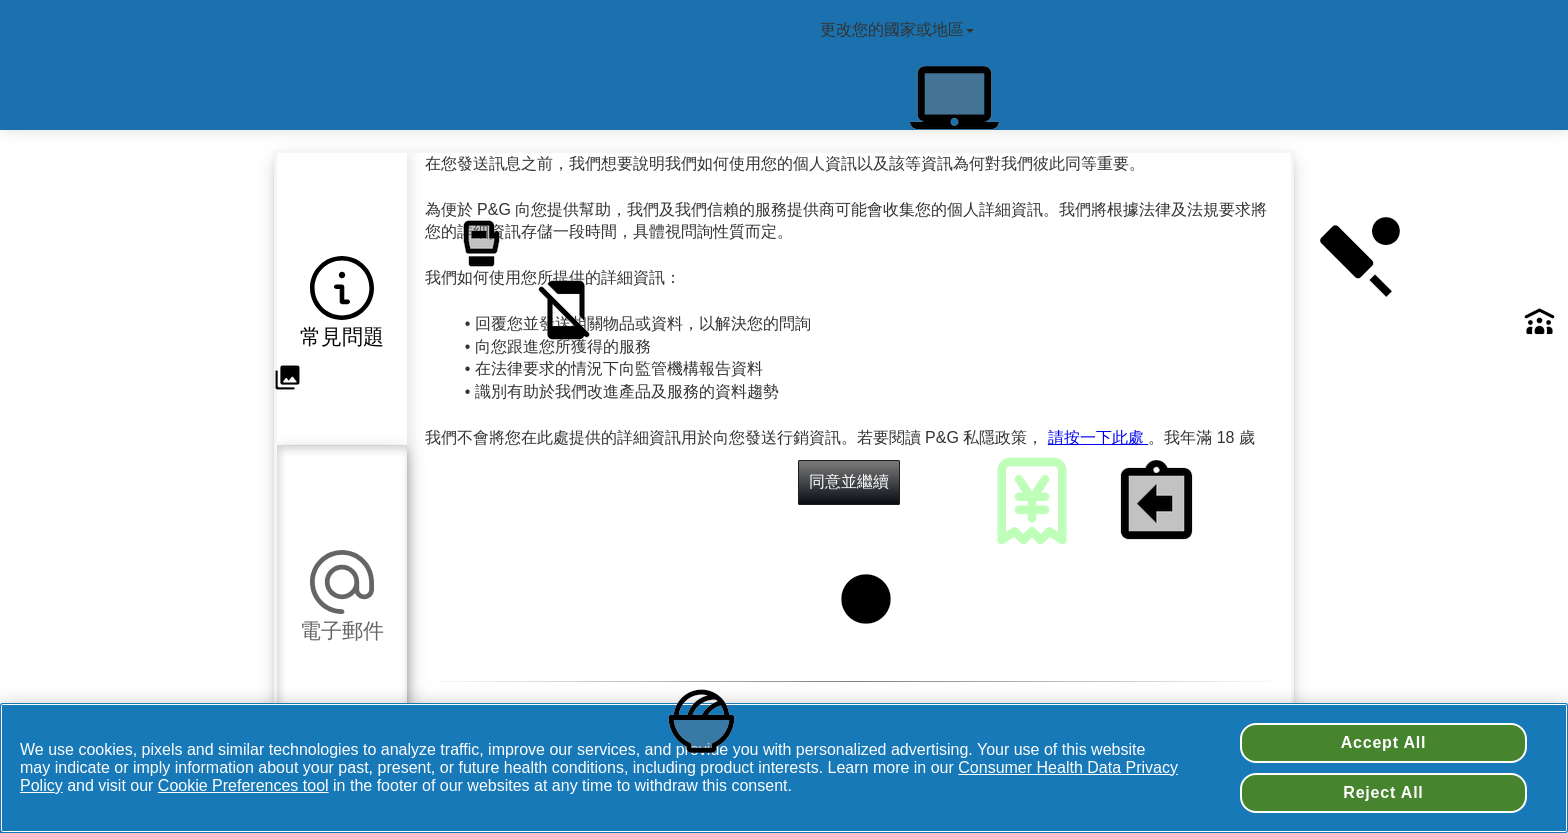 This screenshot has height=833, width=1568. Describe the element at coordinates (1032, 501) in the screenshot. I see `view yen transaction receipt` at that location.